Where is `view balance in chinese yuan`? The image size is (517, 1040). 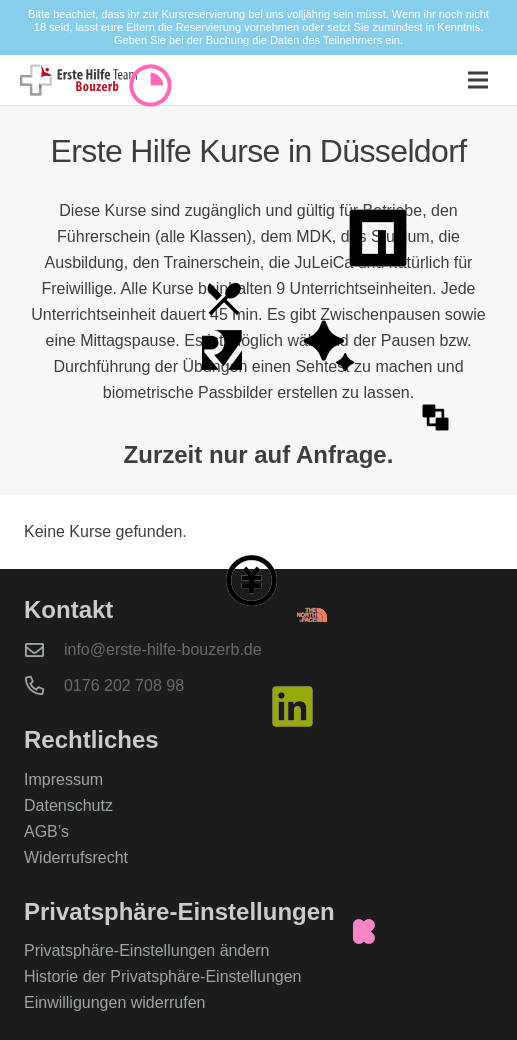 view balance in chinese yuan is located at coordinates (251, 580).